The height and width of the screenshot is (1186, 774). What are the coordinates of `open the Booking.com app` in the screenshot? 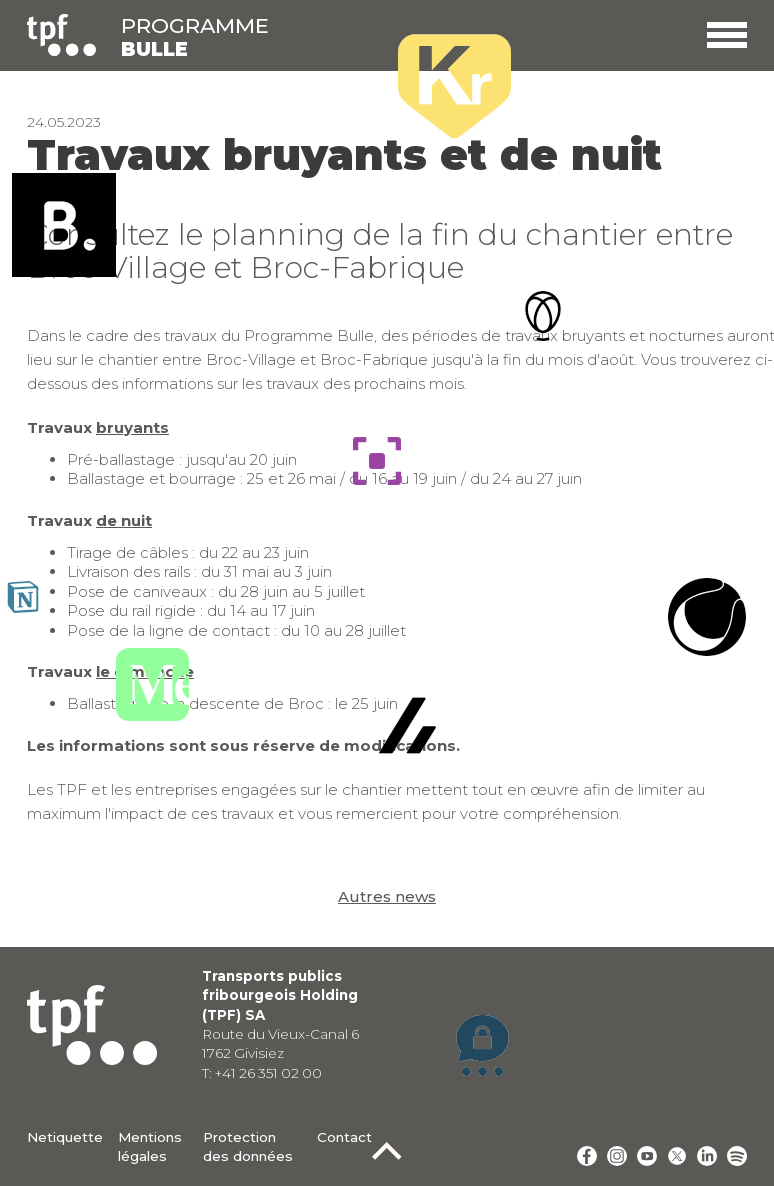 It's located at (64, 225).